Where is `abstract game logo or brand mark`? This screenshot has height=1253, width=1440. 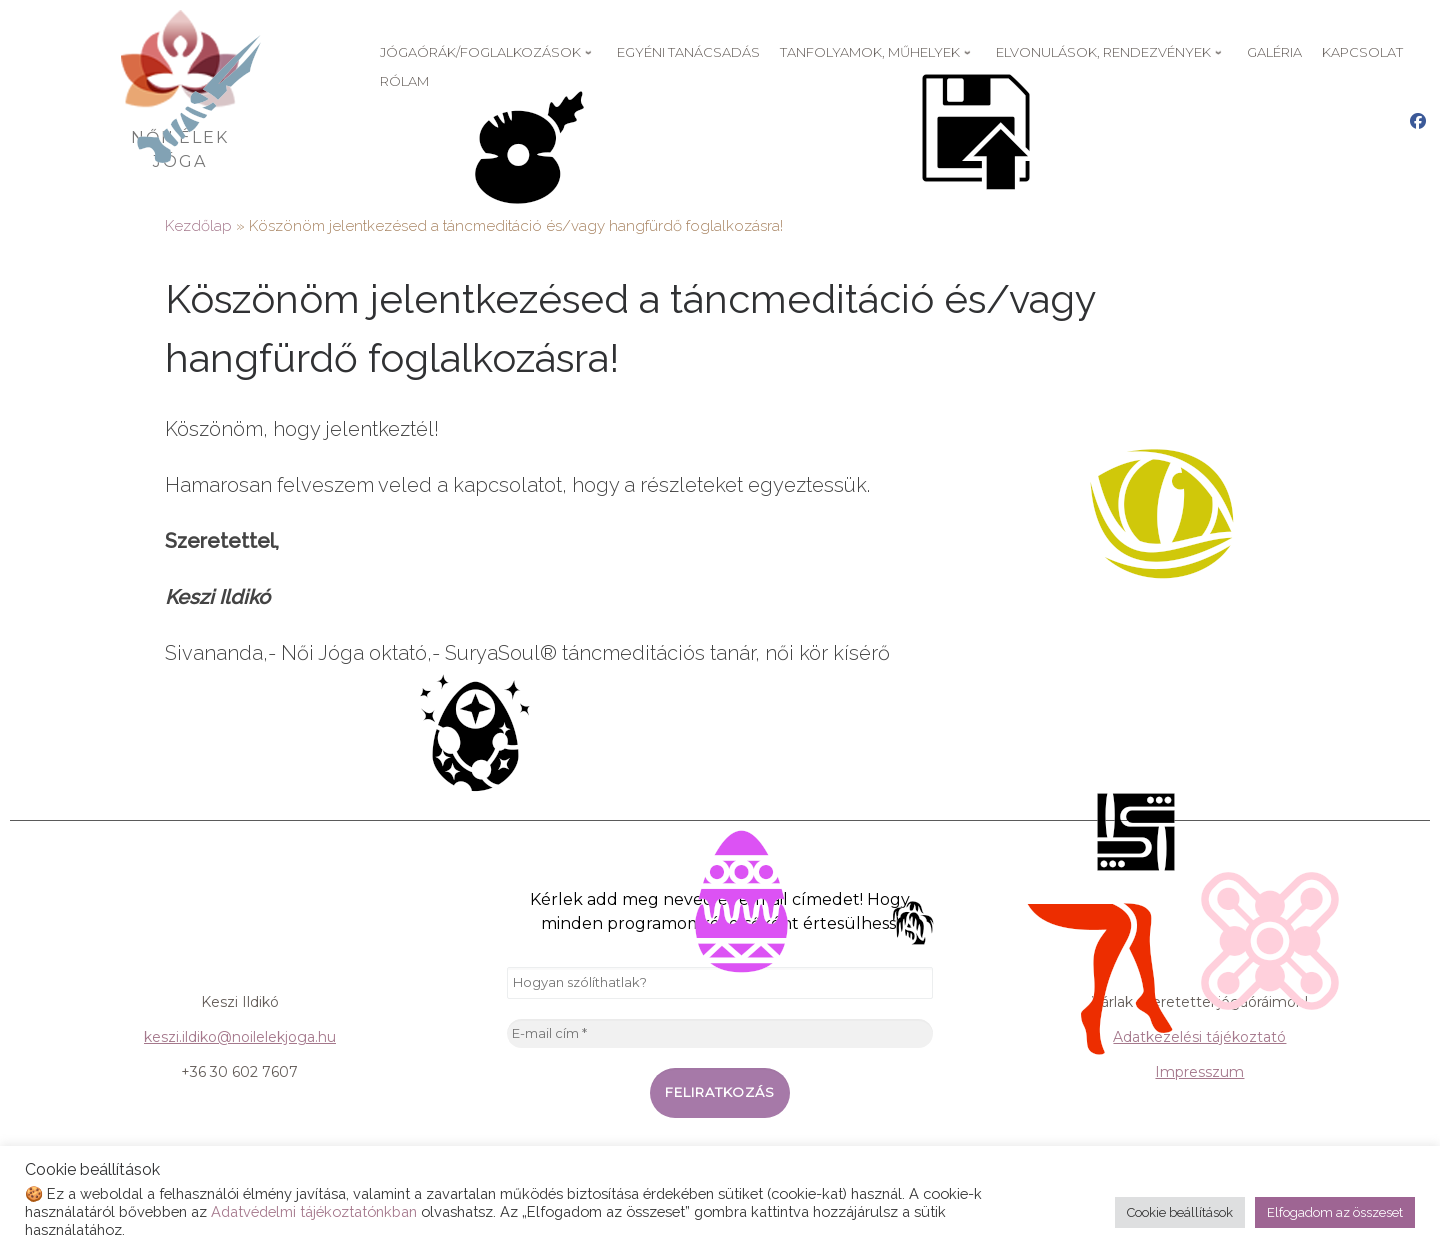 abstract game logo or brand mark is located at coordinates (1136, 832).